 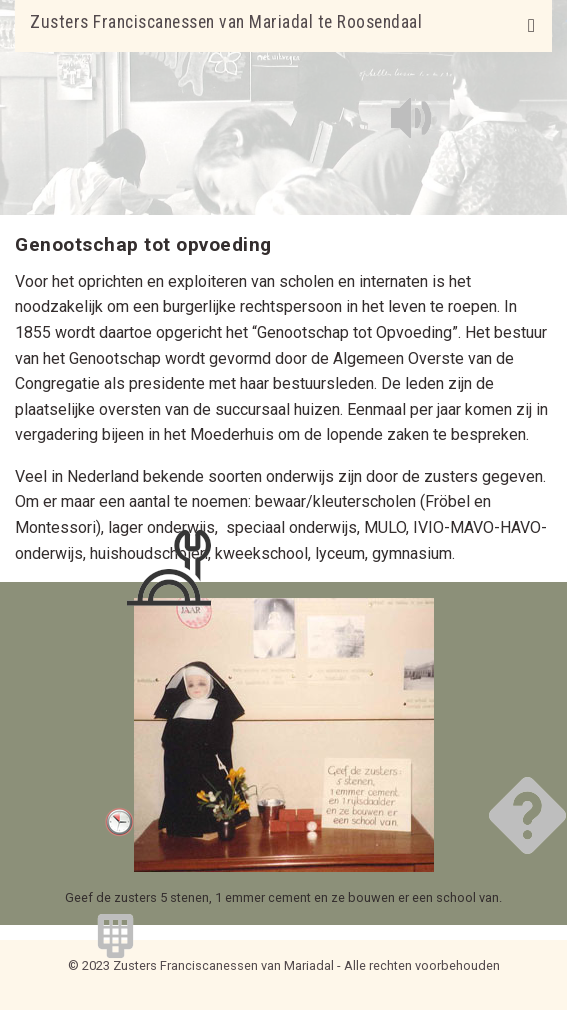 I want to click on indicates an upcoming appointment or event, so click(x=120, y=822).